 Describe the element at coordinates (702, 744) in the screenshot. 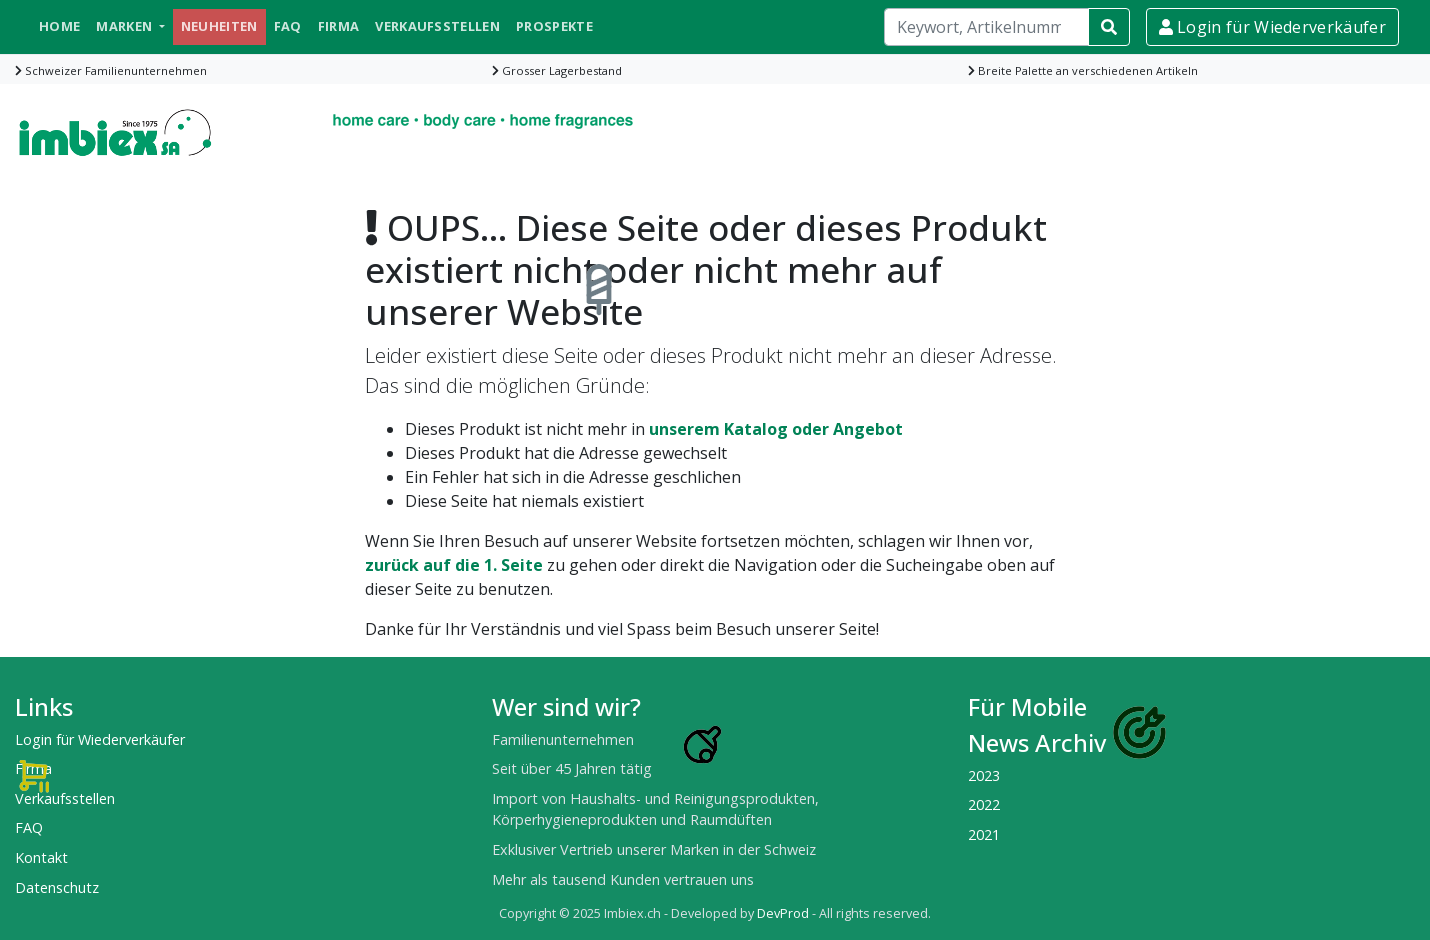

I see `access table tennis or ping pong game` at that location.